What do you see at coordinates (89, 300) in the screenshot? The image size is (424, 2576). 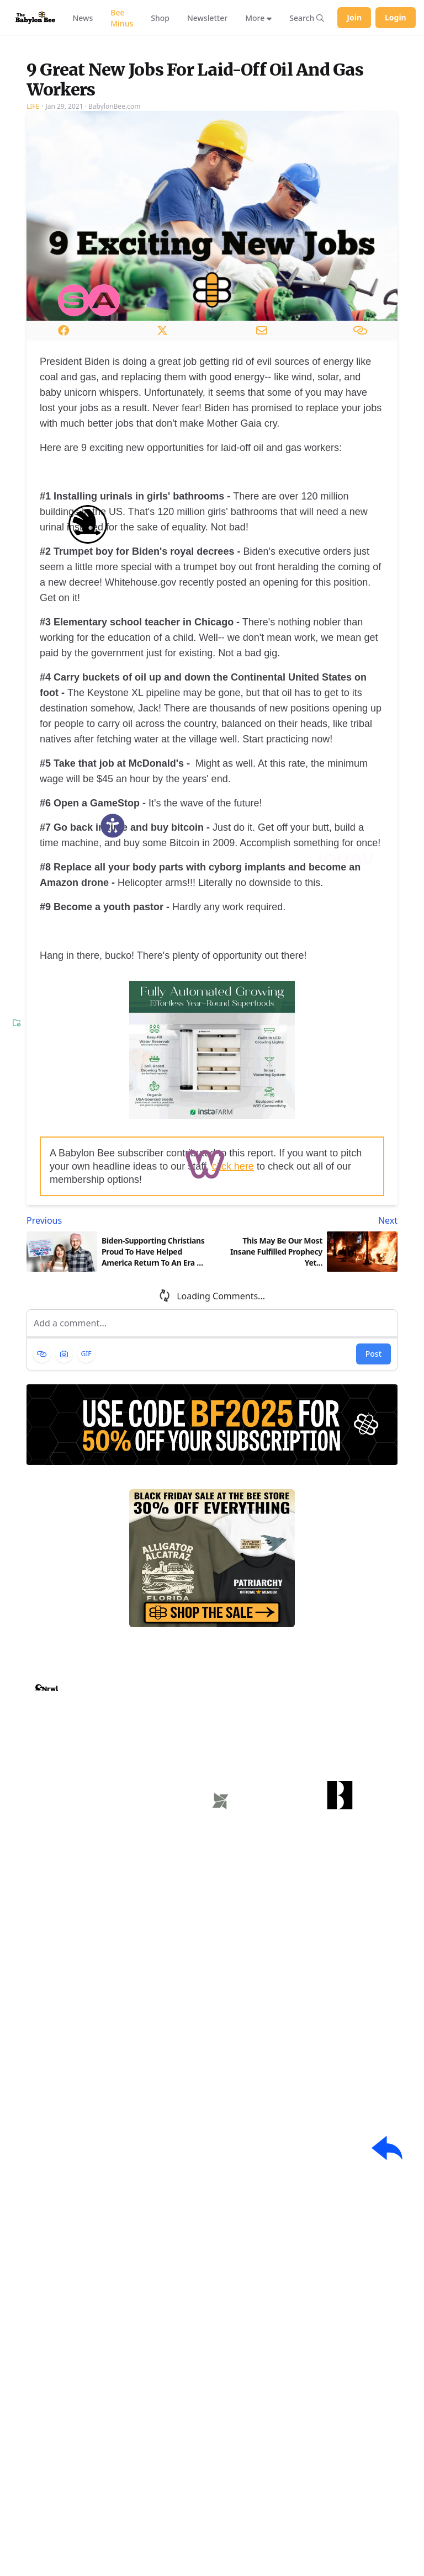 I see `Sabancı Holding company logo` at bounding box center [89, 300].